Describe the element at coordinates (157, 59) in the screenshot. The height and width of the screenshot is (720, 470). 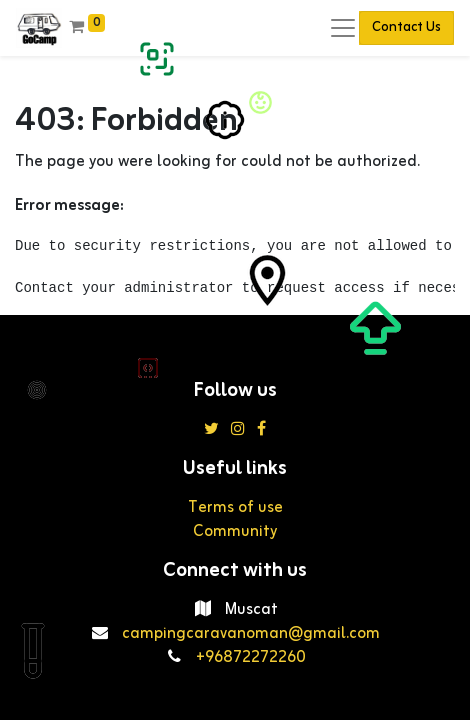
I see `scan a QR code` at that location.